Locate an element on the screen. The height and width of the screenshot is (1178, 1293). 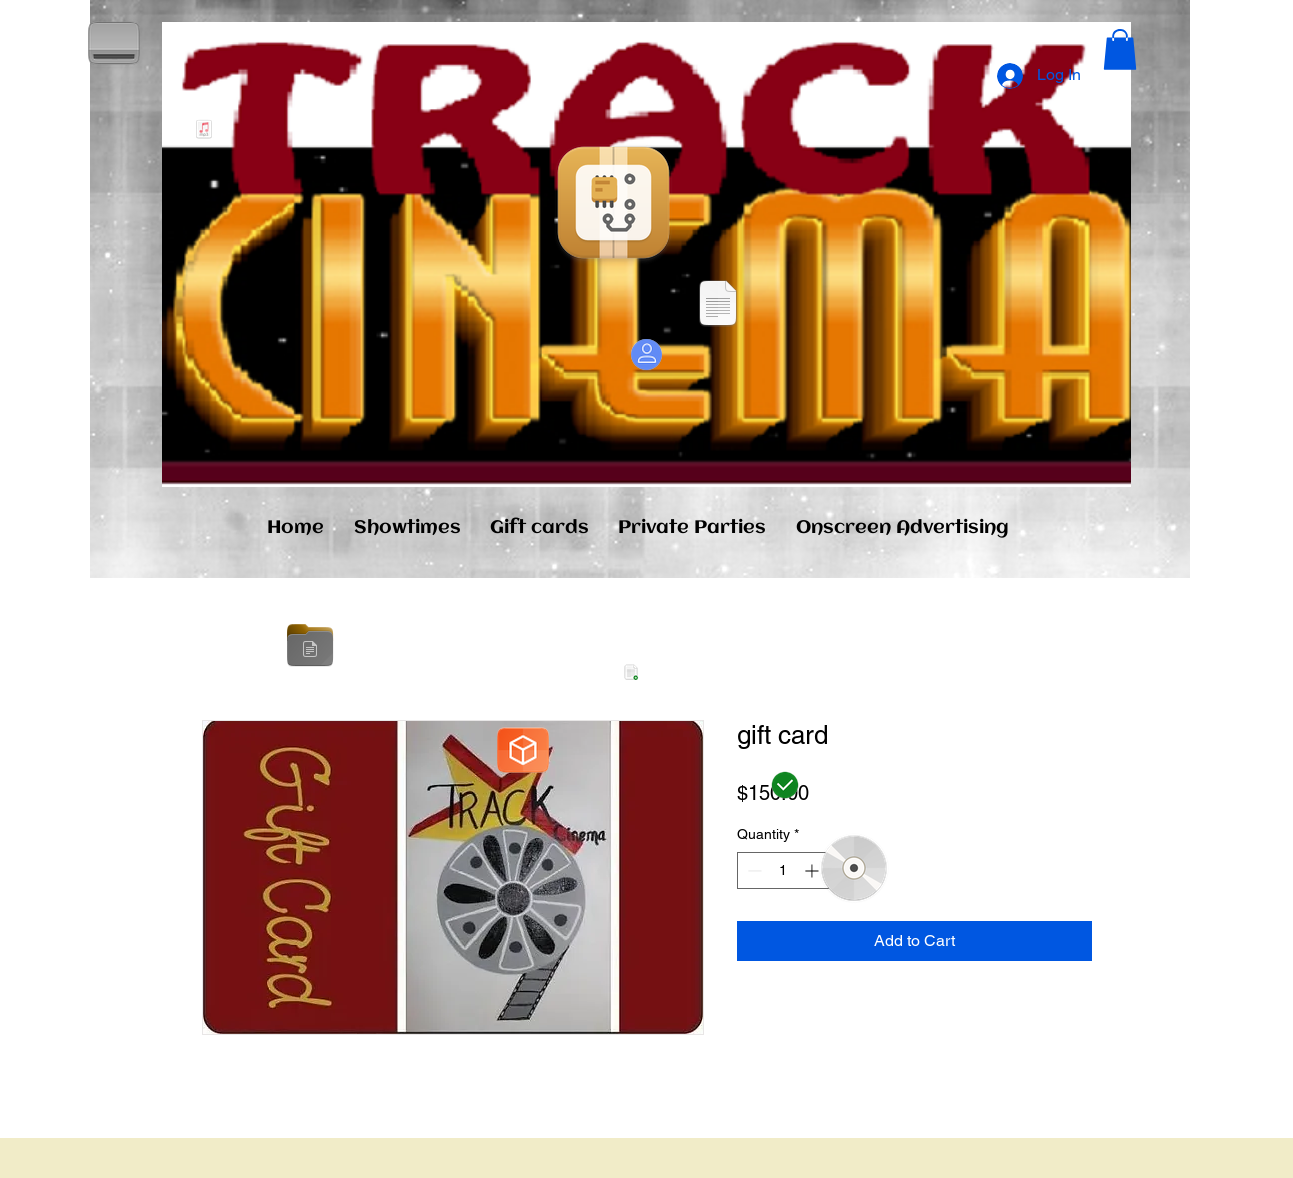
open a 3D model file in OBJ format is located at coordinates (523, 749).